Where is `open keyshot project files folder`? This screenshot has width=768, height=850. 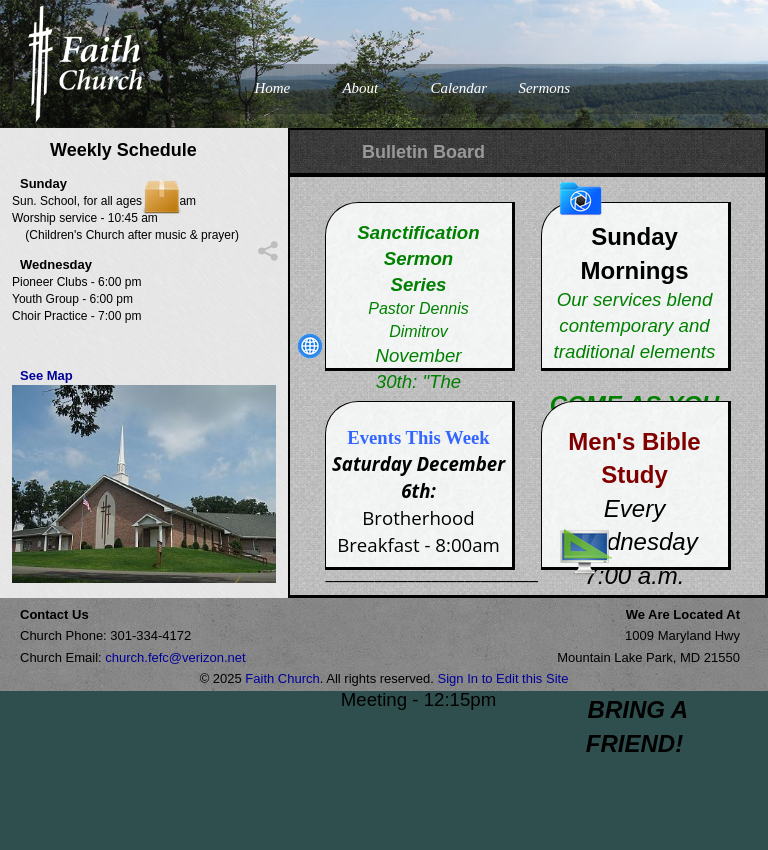
open keyshot project files folder is located at coordinates (580, 199).